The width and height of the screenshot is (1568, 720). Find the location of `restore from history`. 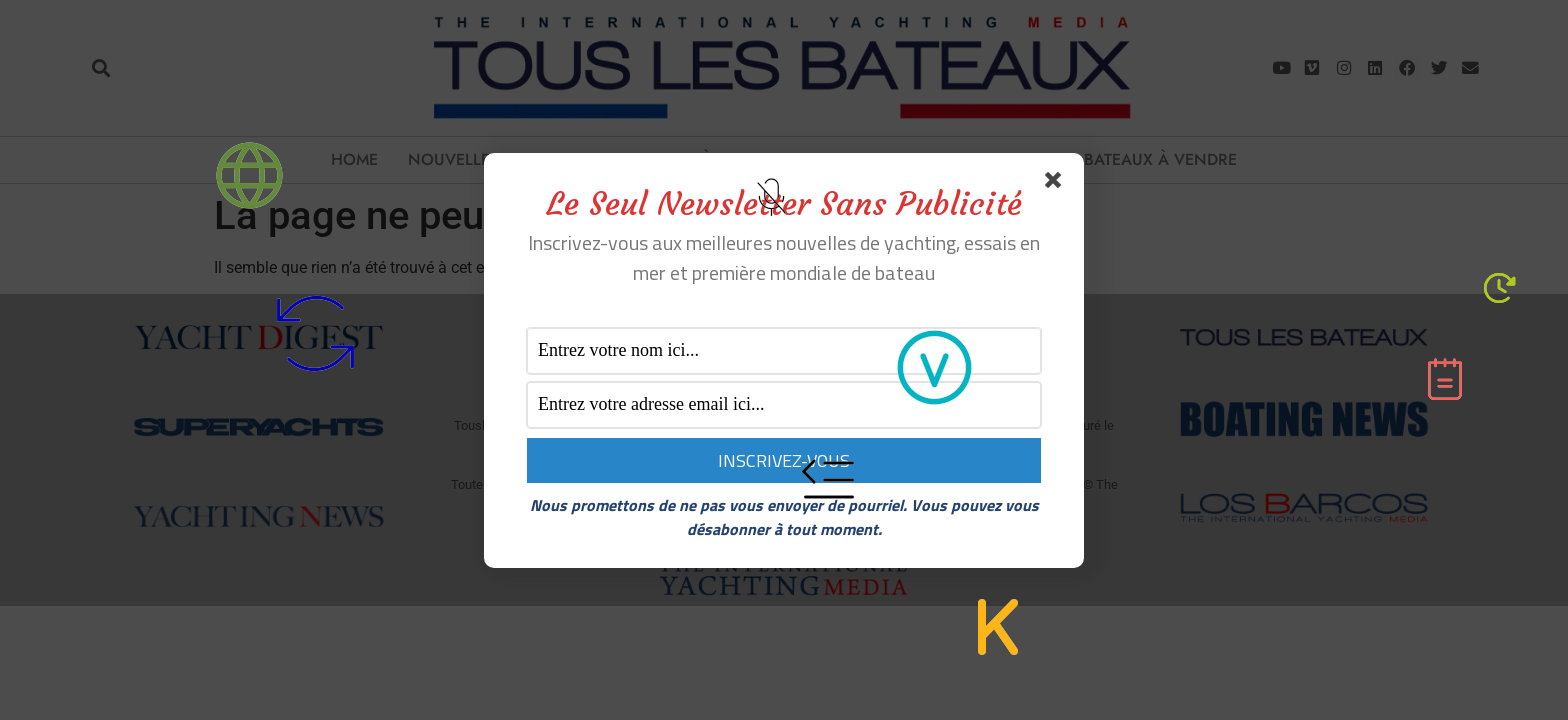

restore from history is located at coordinates (1499, 288).